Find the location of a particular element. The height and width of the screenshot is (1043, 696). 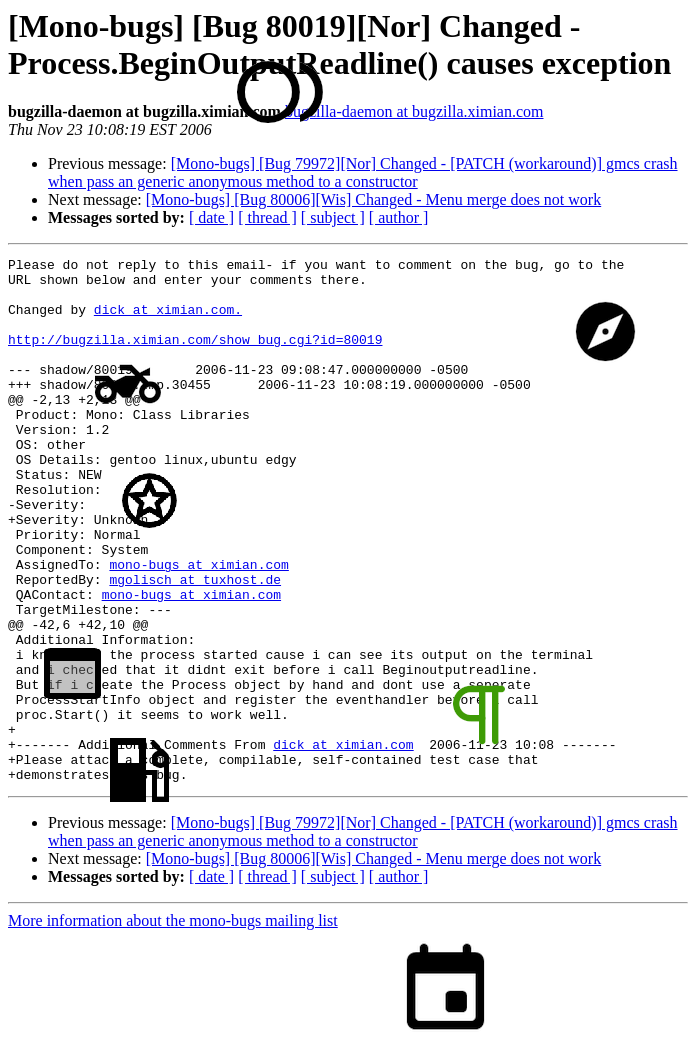

view favorites or starred items is located at coordinates (149, 500).